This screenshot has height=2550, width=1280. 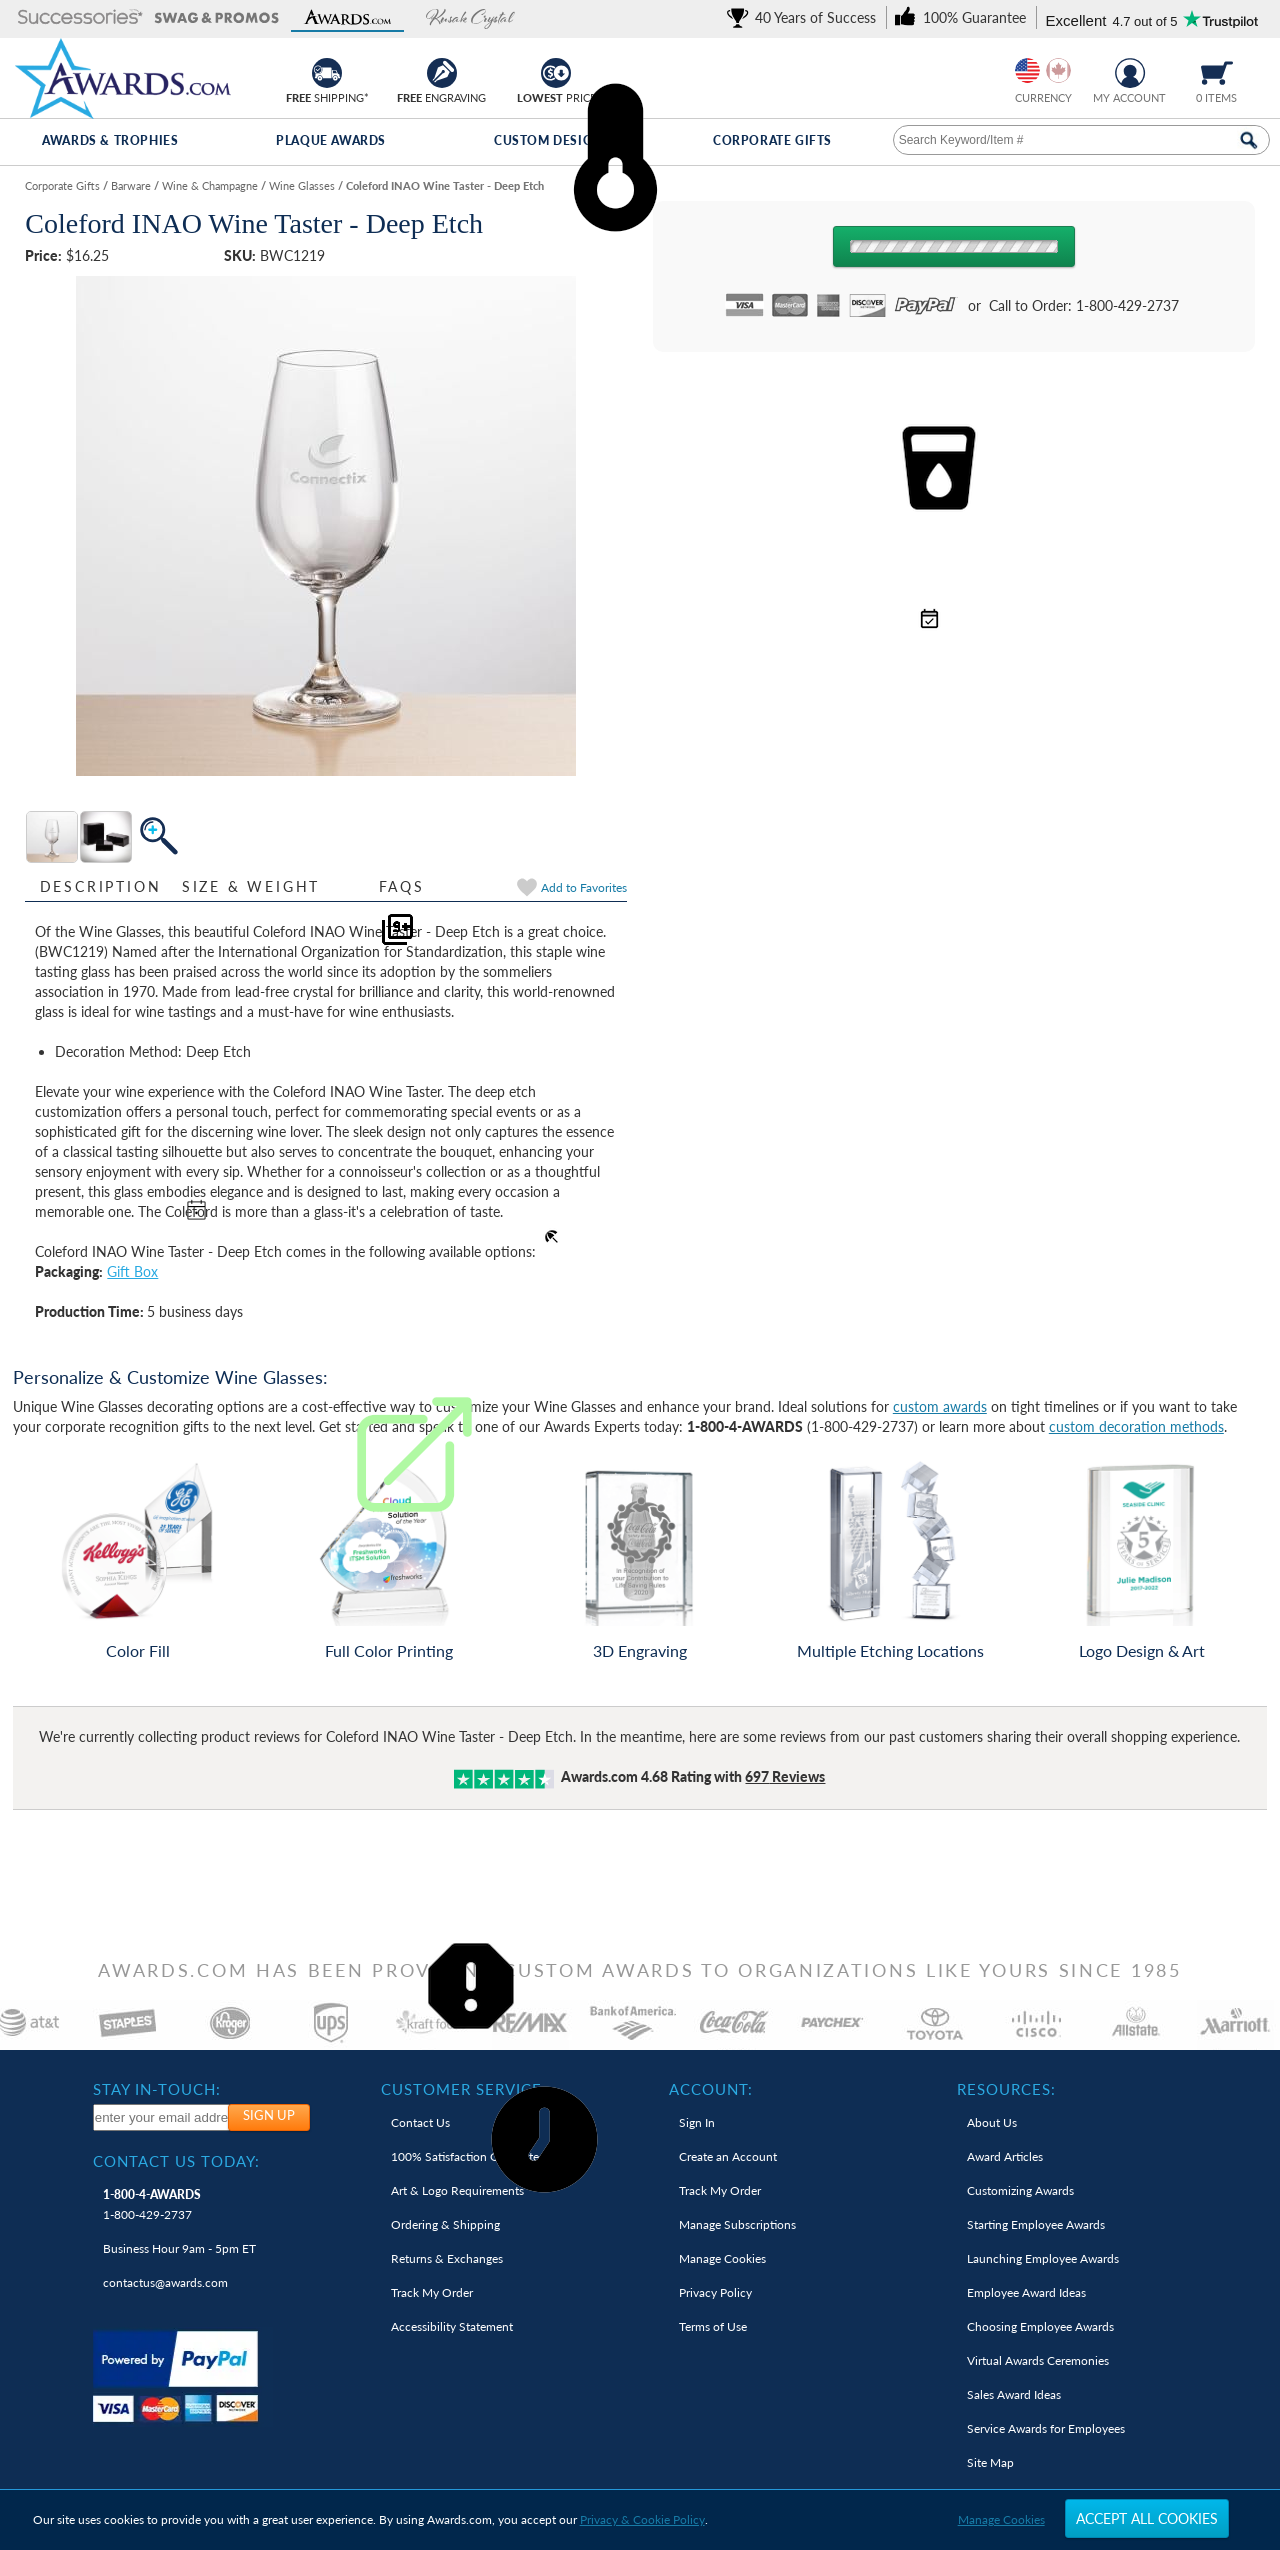 What do you see at coordinates (551, 1236) in the screenshot?
I see `access beach or vacation-related information` at bounding box center [551, 1236].